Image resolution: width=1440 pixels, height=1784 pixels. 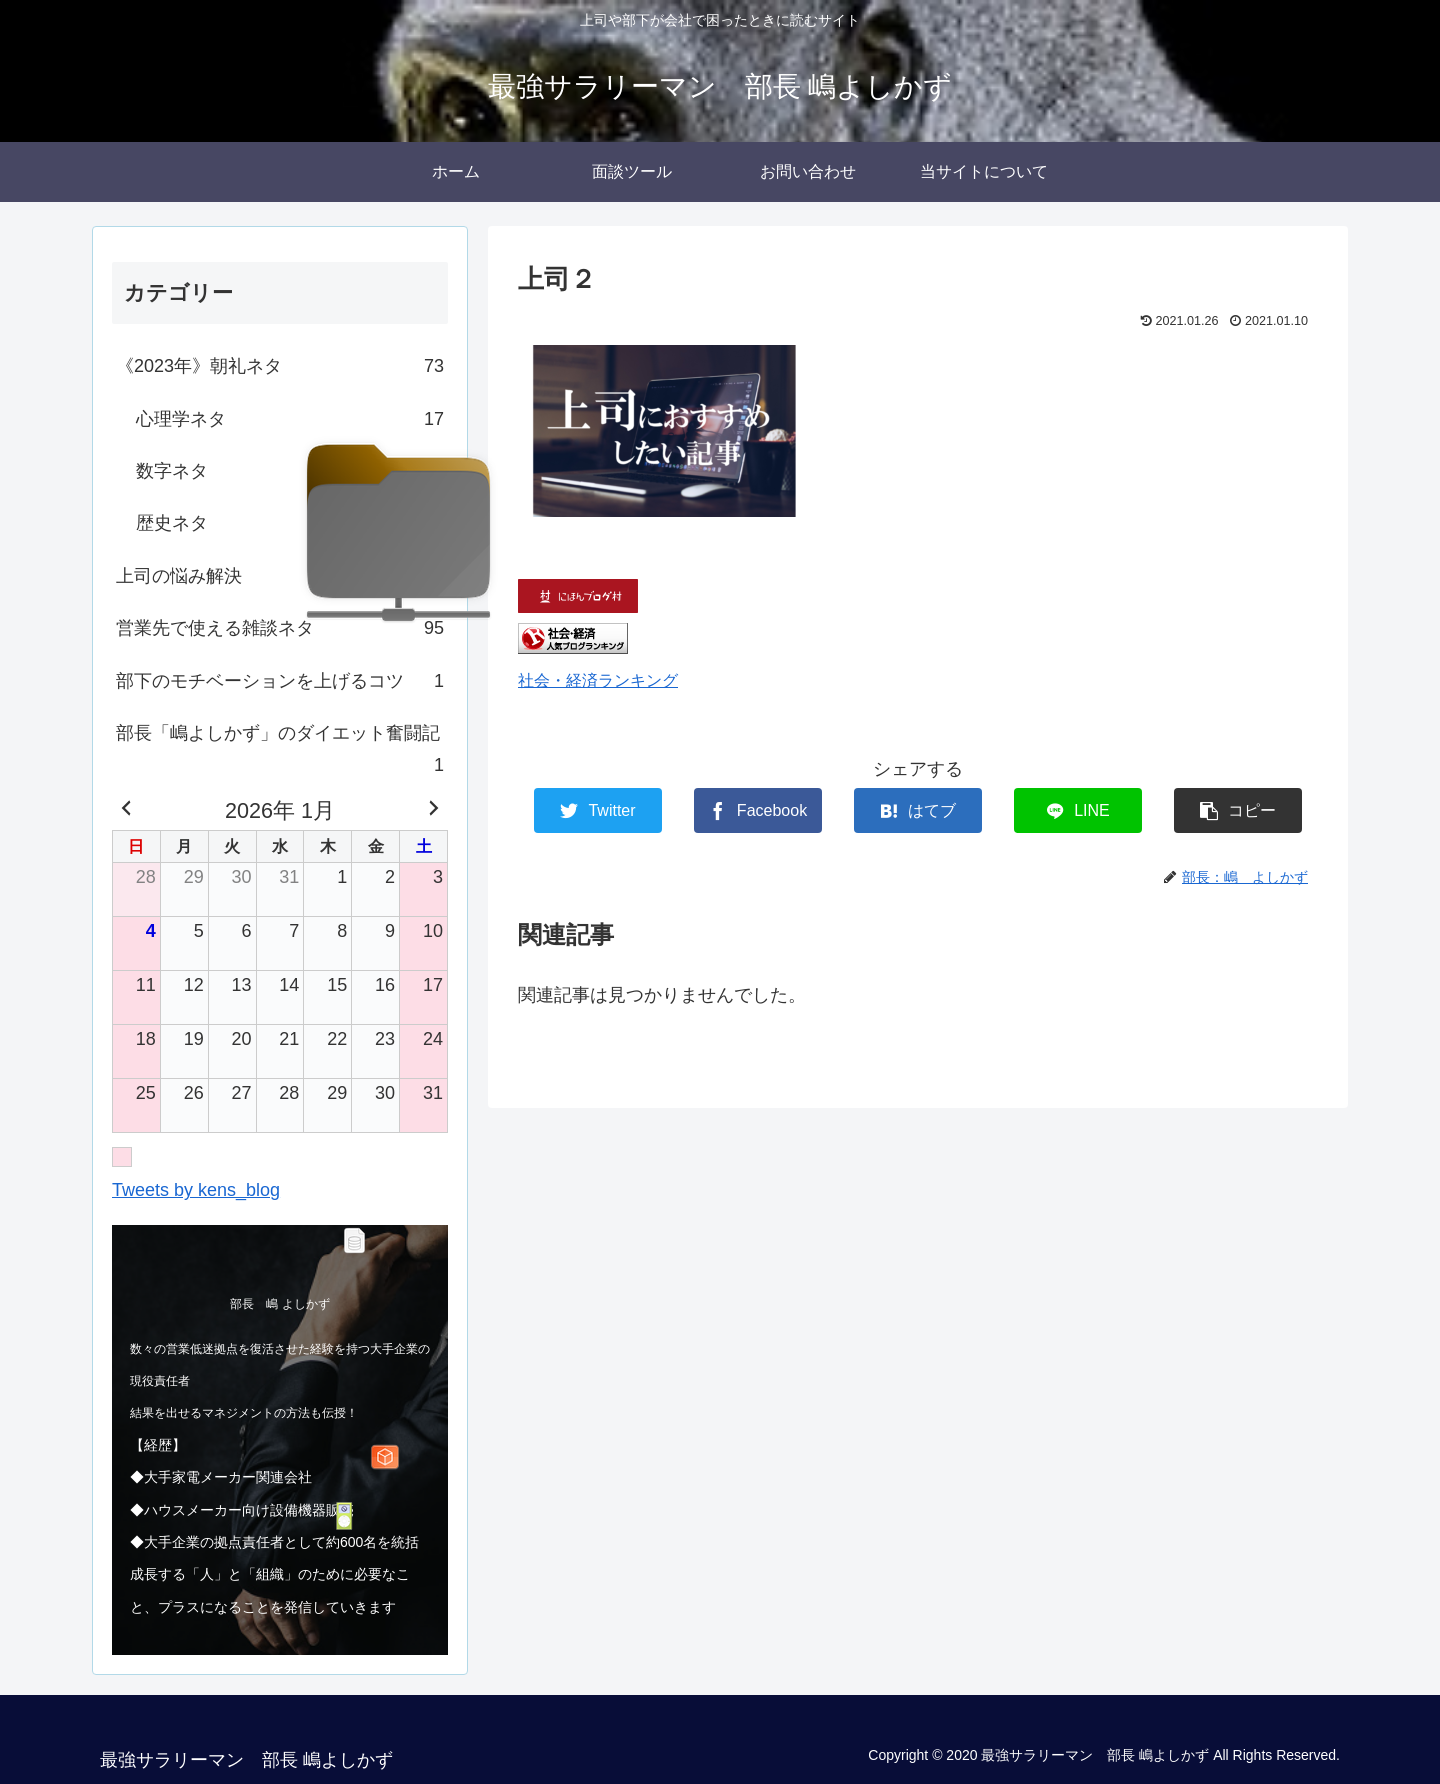 I want to click on open a 3D model file, so click(x=385, y=1456).